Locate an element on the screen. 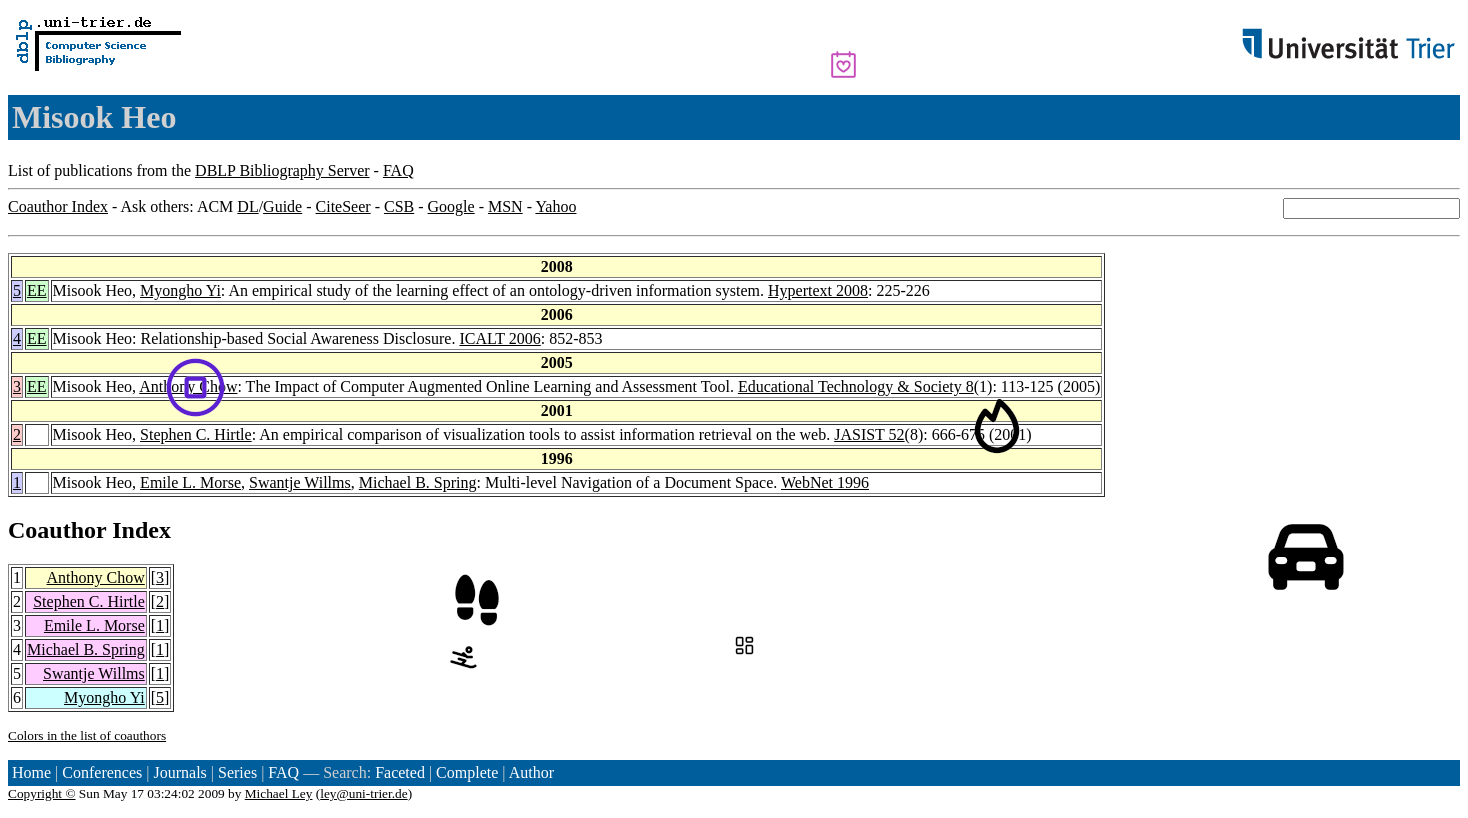 The width and height of the screenshot is (1468, 818). view step tracking or walking activity is located at coordinates (477, 600).